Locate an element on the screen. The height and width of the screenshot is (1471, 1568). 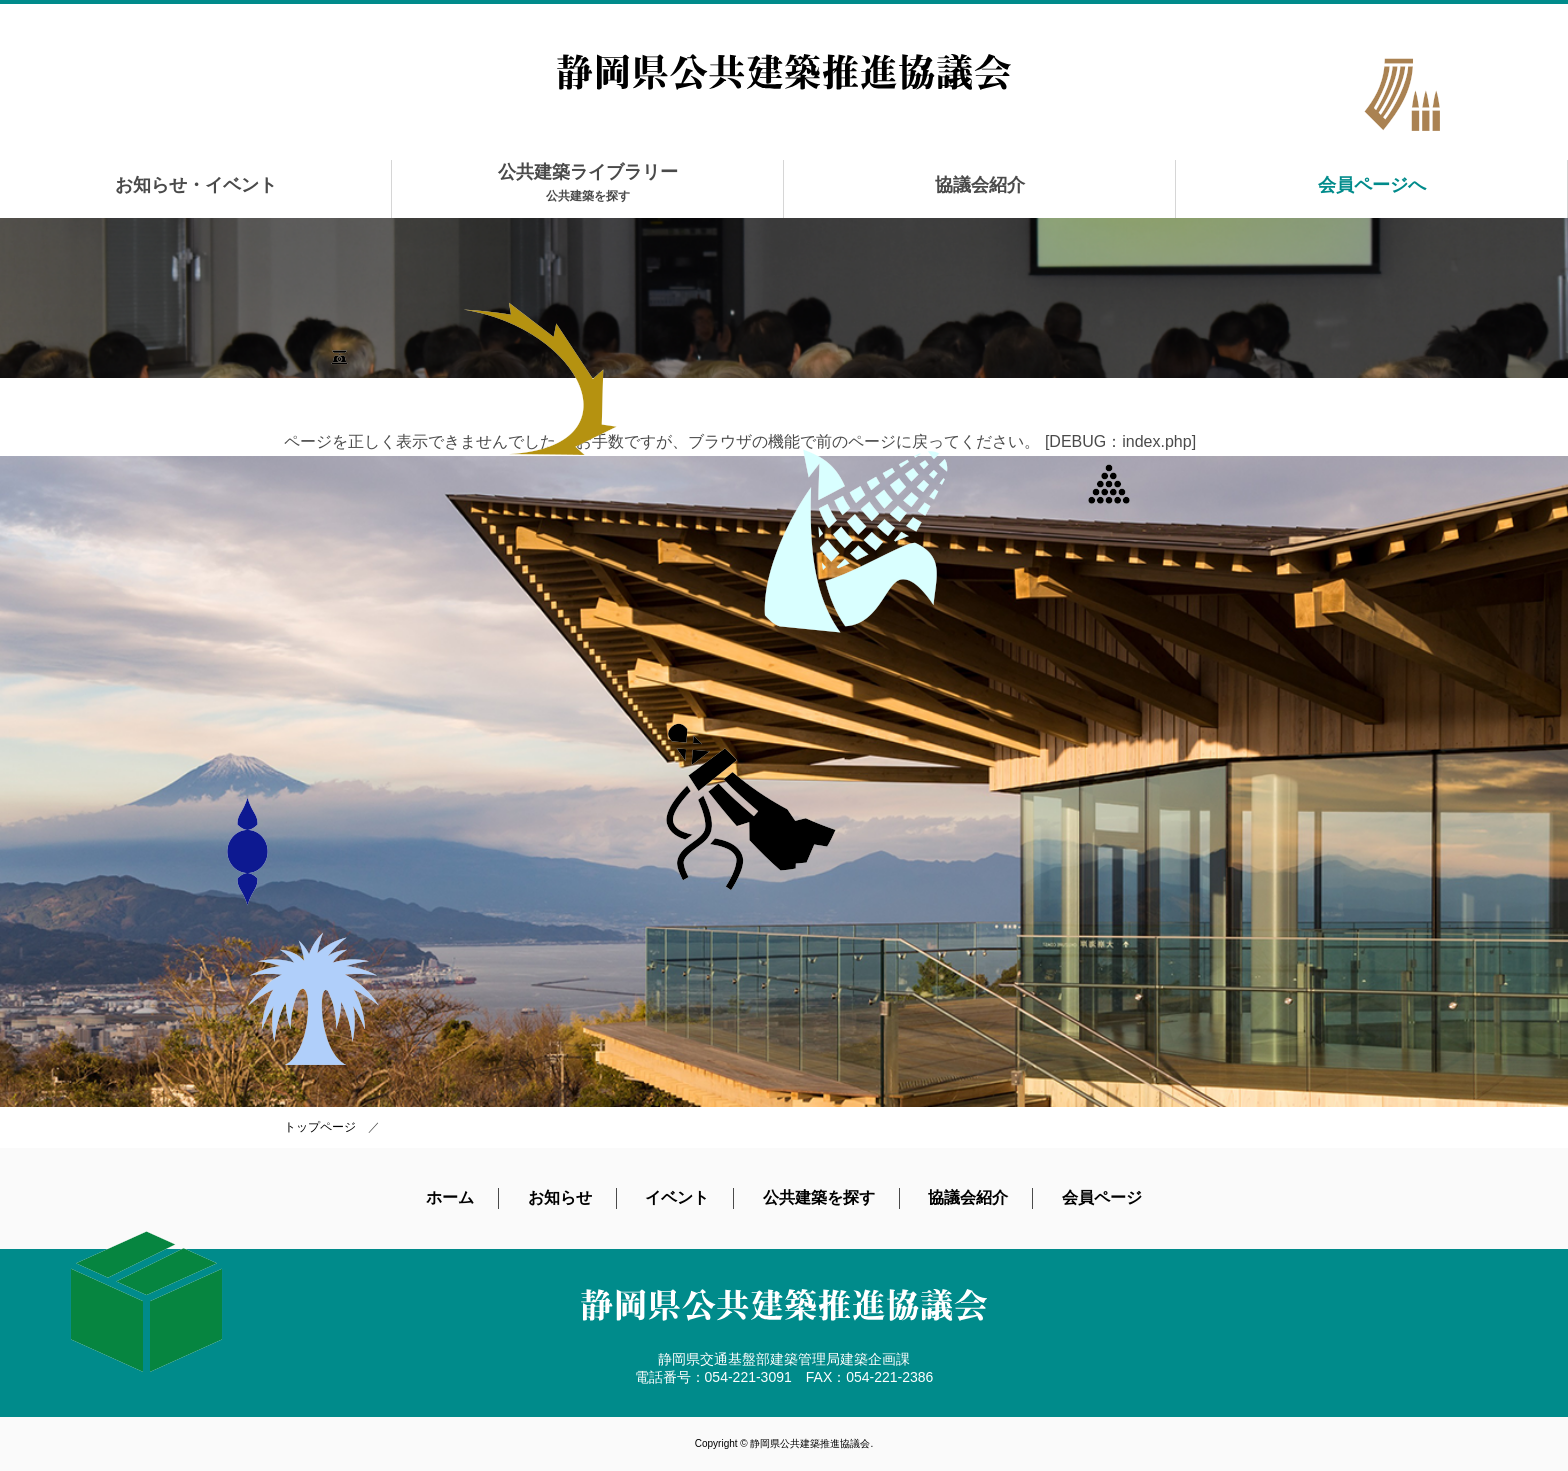
ammunition or magazine inventory in a game is located at coordinates (1402, 93).